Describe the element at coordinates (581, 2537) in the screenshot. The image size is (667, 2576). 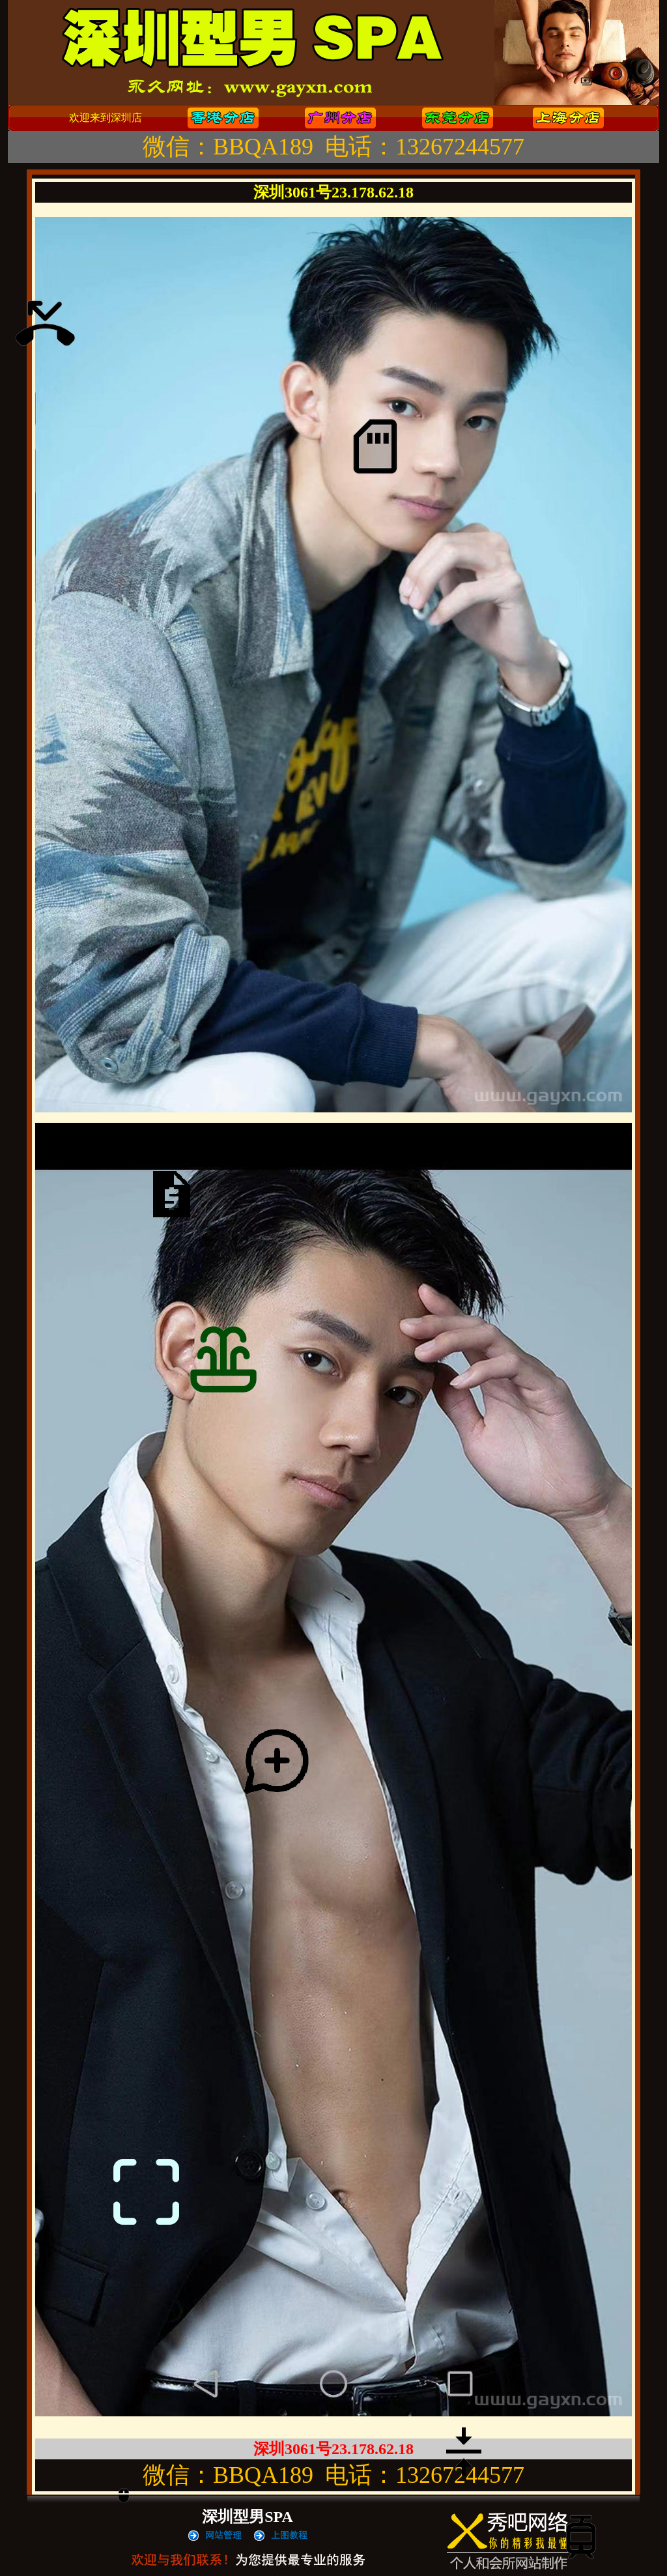
I see `view tram or light rail transit options` at that location.